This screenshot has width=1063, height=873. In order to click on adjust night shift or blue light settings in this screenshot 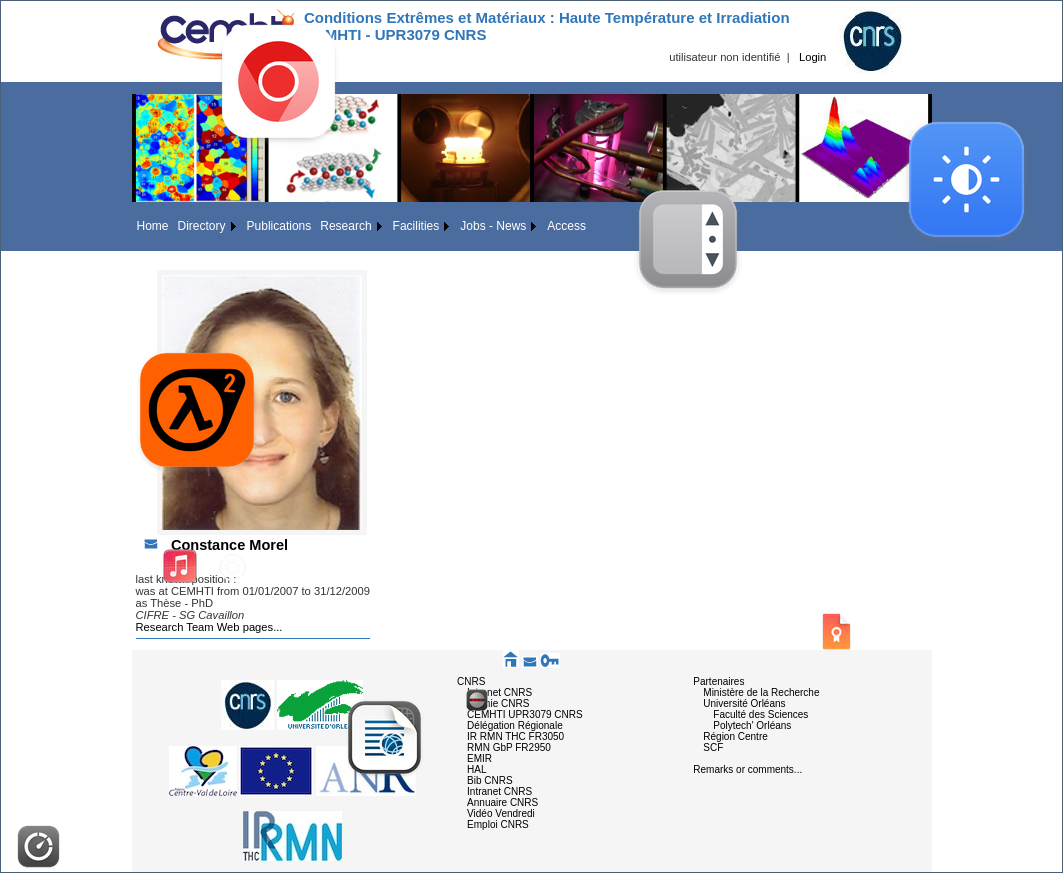, I will do `click(966, 181)`.